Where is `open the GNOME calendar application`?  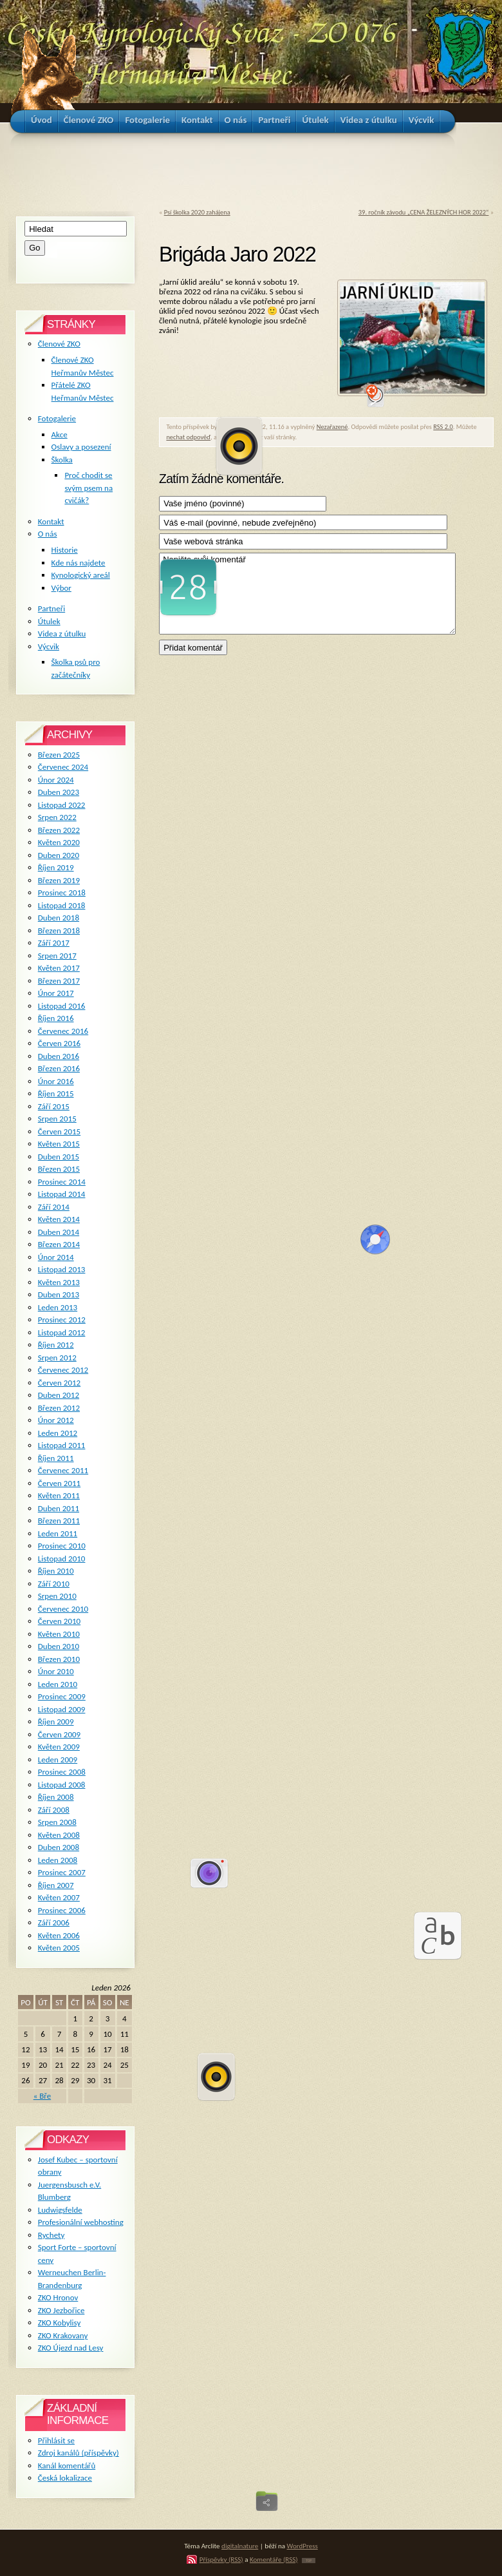
open the GNOME calendar application is located at coordinates (188, 587).